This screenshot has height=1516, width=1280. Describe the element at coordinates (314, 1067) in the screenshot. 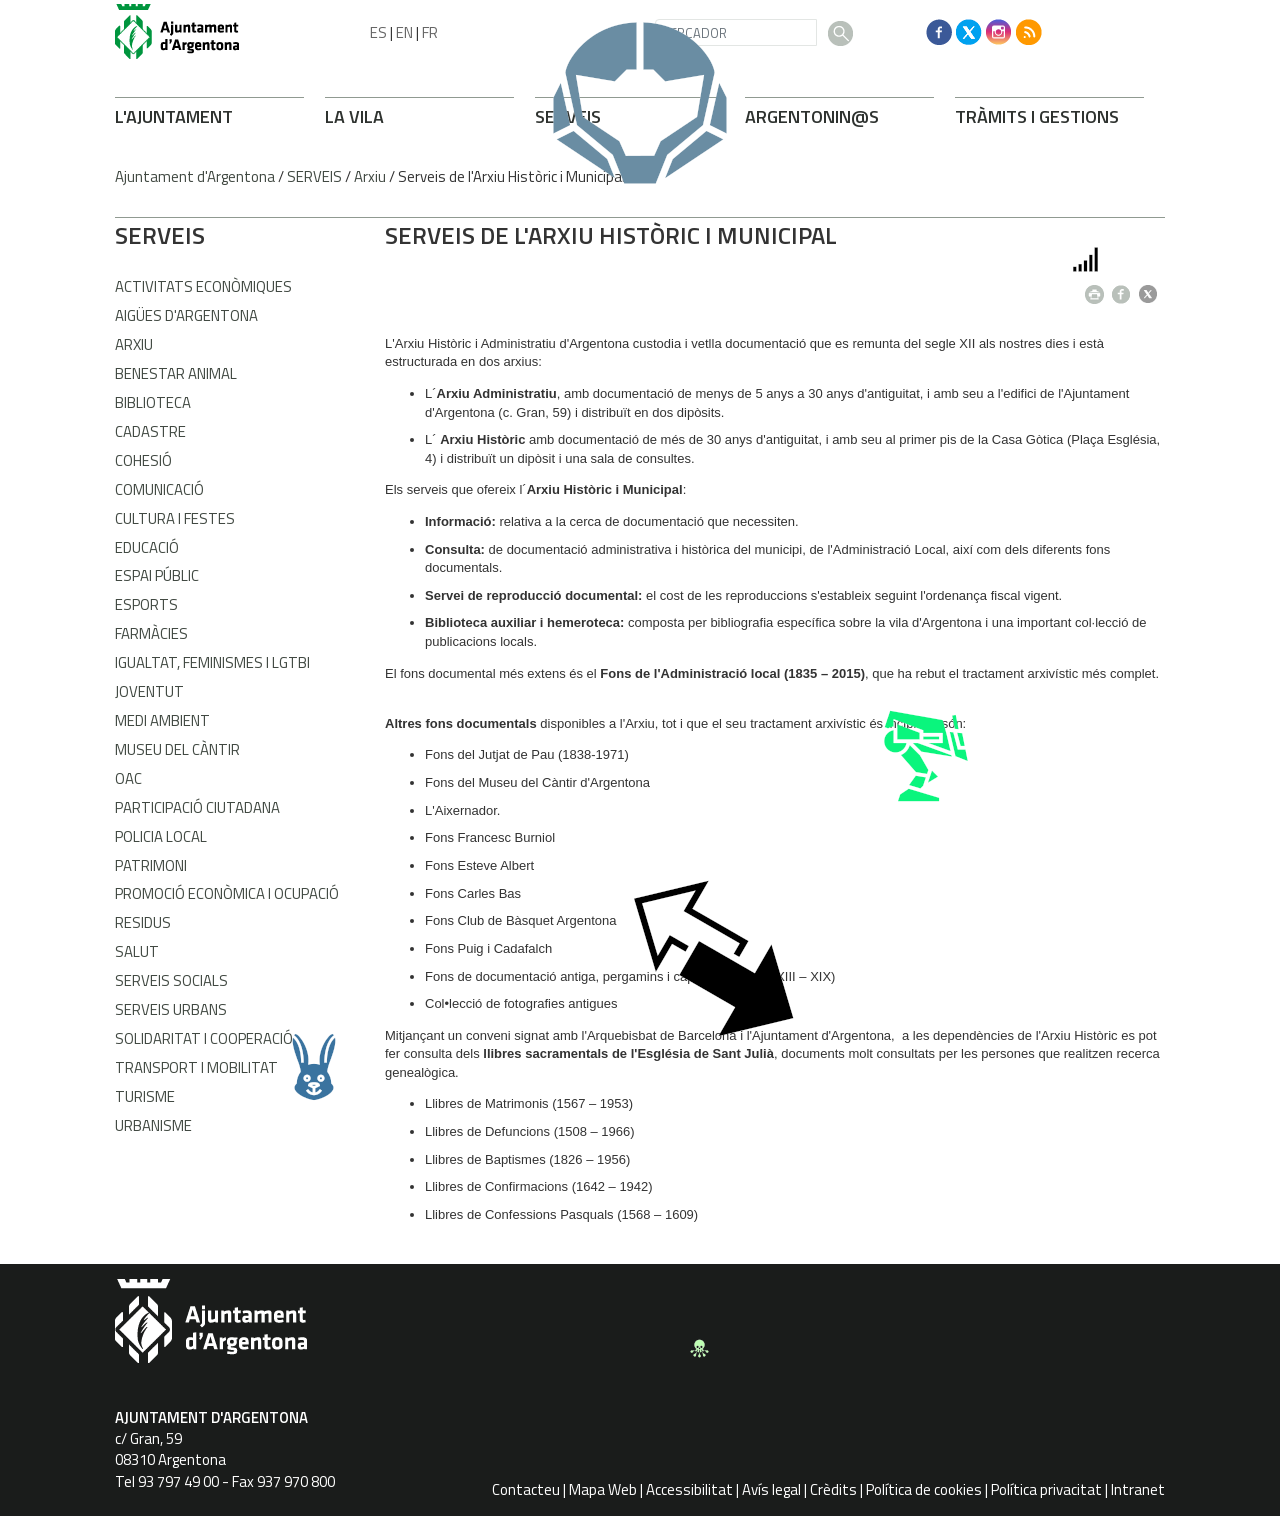

I see `indicates rabbit or bunny-related content` at that location.